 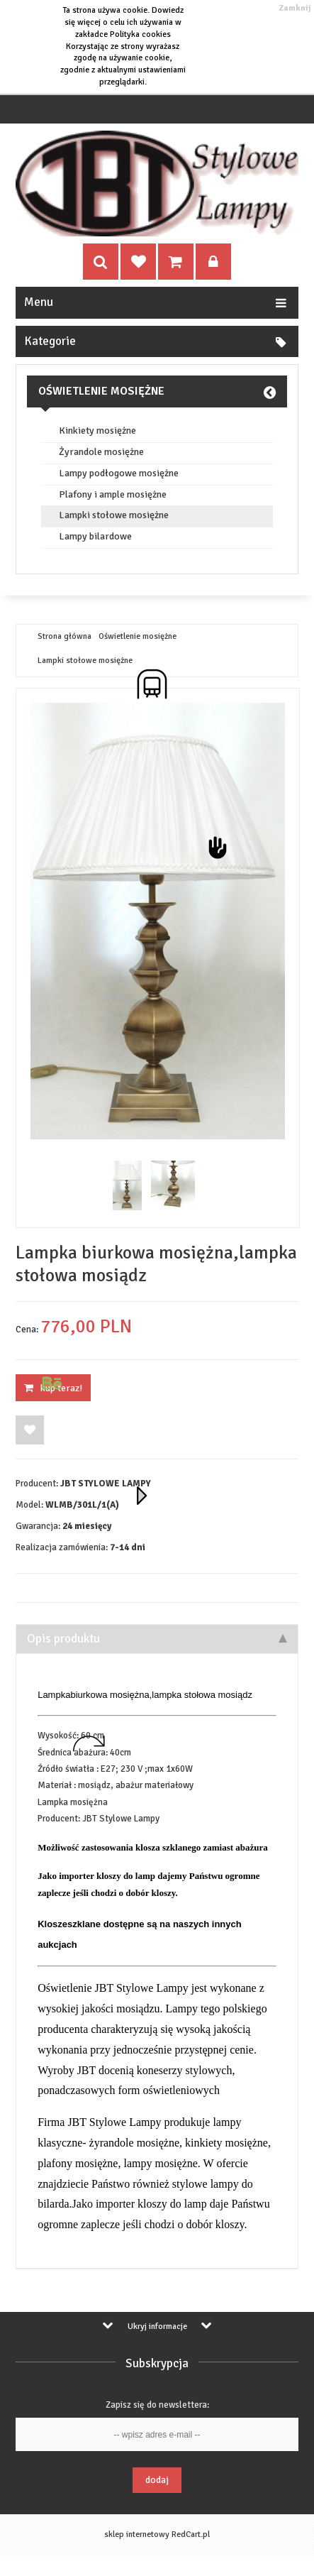 What do you see at coordinates (88, 1742) in the screenshot?
I see `redo last action` at bounding box center [88, 1742].